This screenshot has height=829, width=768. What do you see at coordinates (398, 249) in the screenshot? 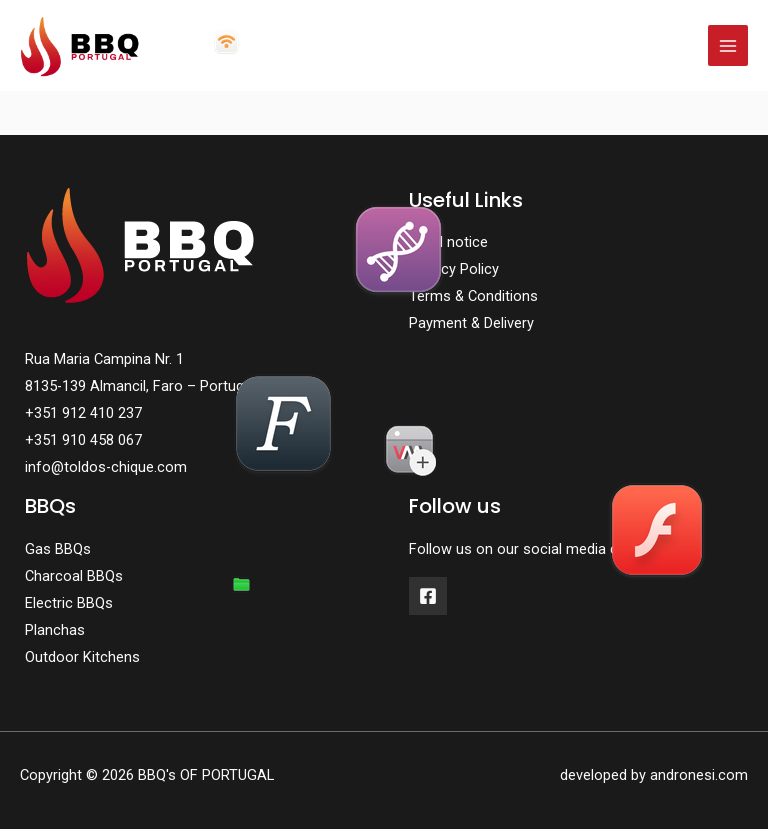
I see `open science and education applications` at bounding box center [398, 249].